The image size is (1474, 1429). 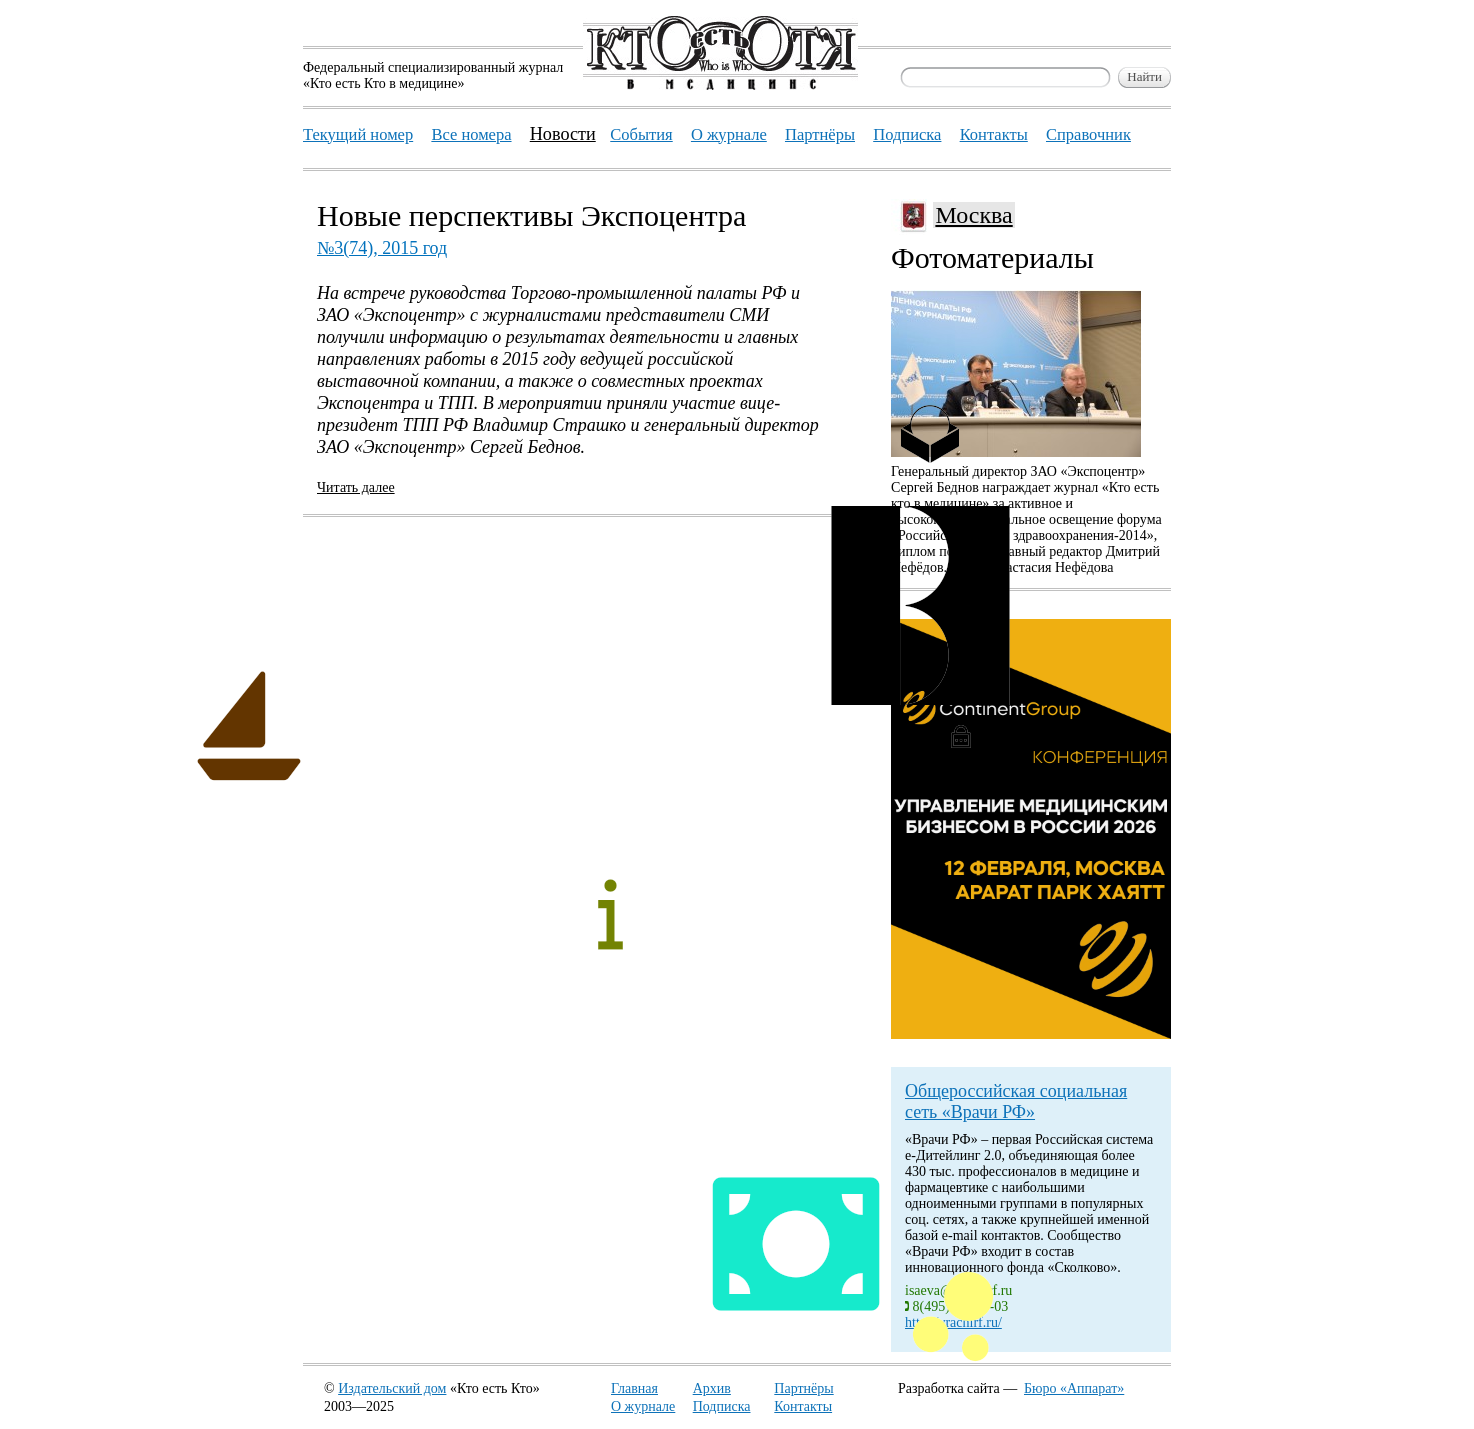 What do you see at coordinates (796, 1244) in the screenshot?
I see `view cash or currency balance` at bounding box center [796, 1244].